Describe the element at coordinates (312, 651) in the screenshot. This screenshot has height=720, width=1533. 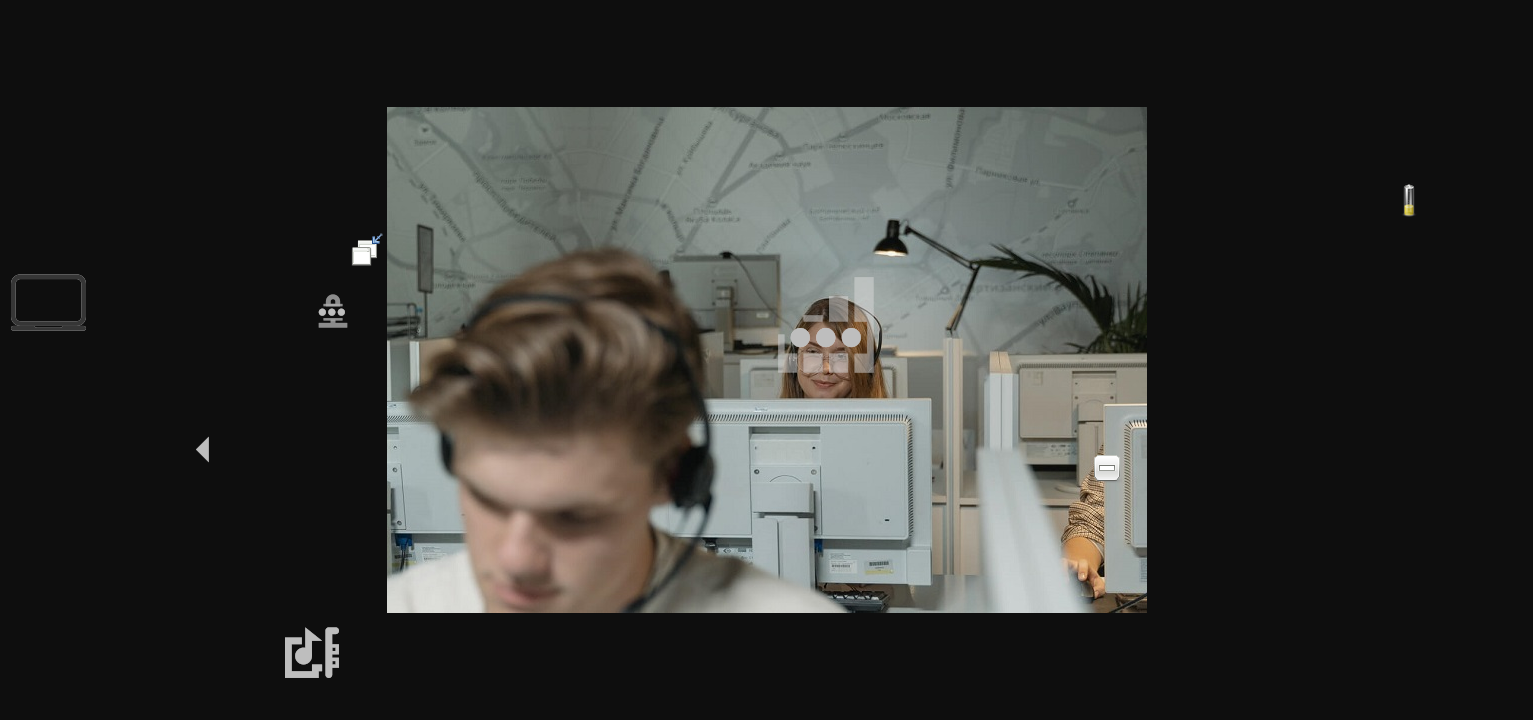
I see `audio device or sound card settings` at that location.